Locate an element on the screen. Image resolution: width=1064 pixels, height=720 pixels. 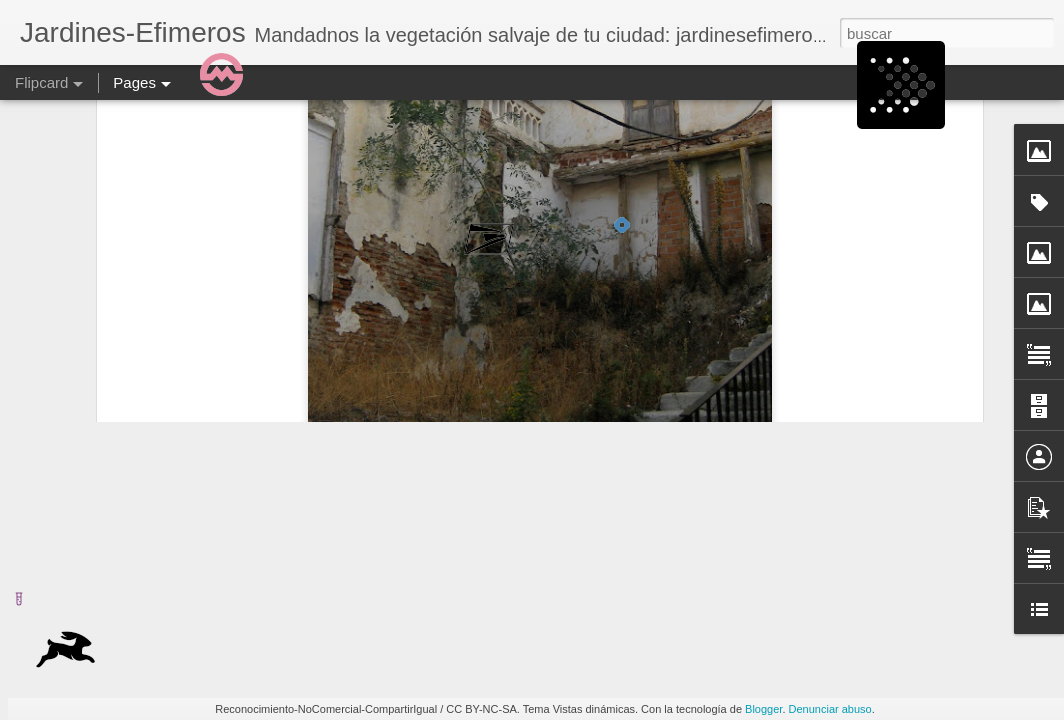
access lab results or test data is located at coordinates (19, 599).